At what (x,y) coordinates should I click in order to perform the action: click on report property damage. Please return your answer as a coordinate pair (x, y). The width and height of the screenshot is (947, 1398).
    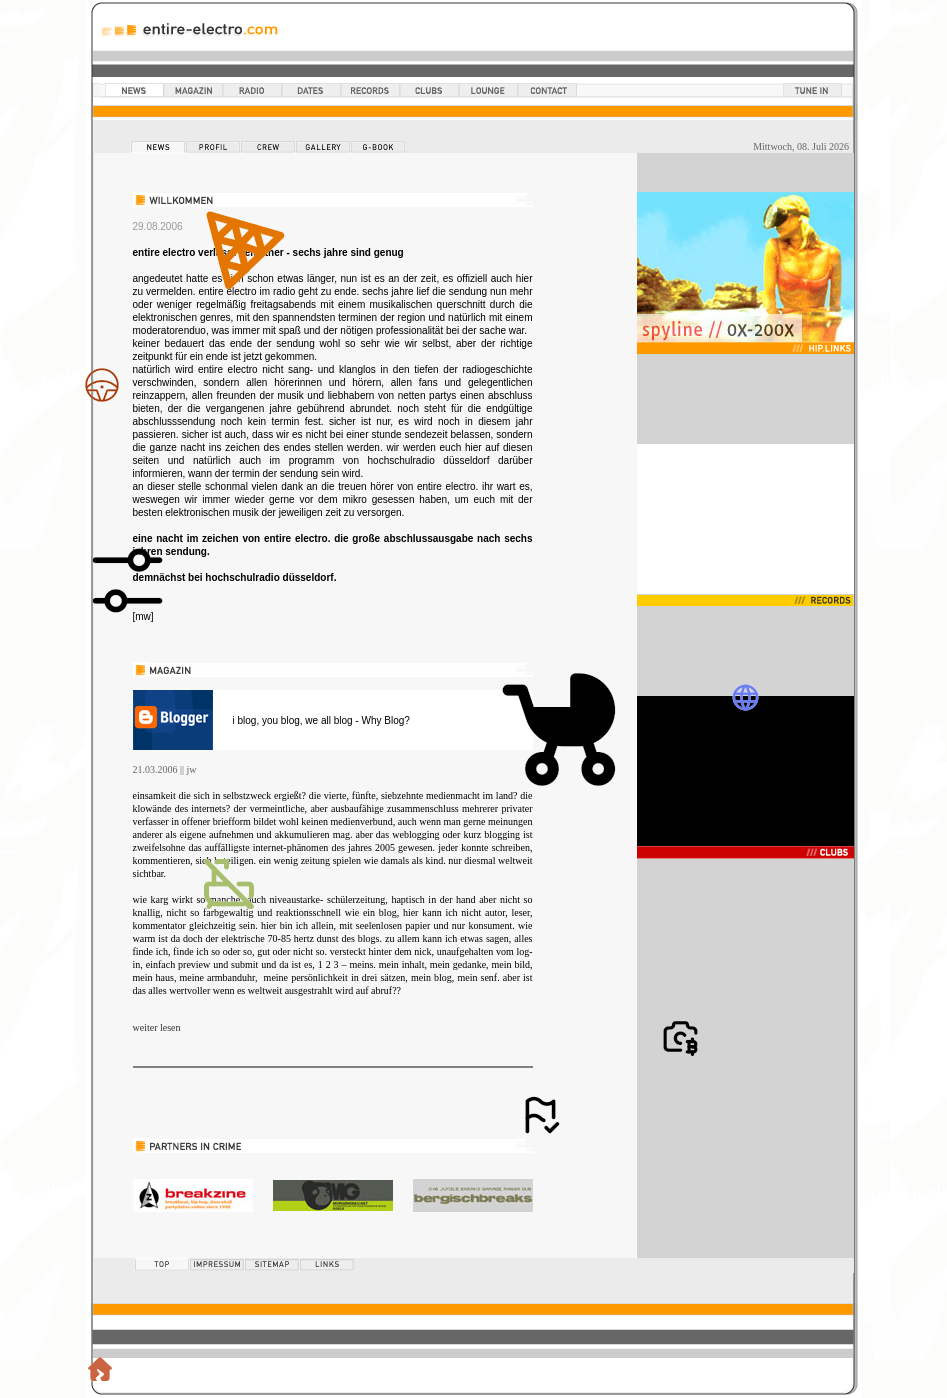
    Looking at the image, I should click on (100, 1369).